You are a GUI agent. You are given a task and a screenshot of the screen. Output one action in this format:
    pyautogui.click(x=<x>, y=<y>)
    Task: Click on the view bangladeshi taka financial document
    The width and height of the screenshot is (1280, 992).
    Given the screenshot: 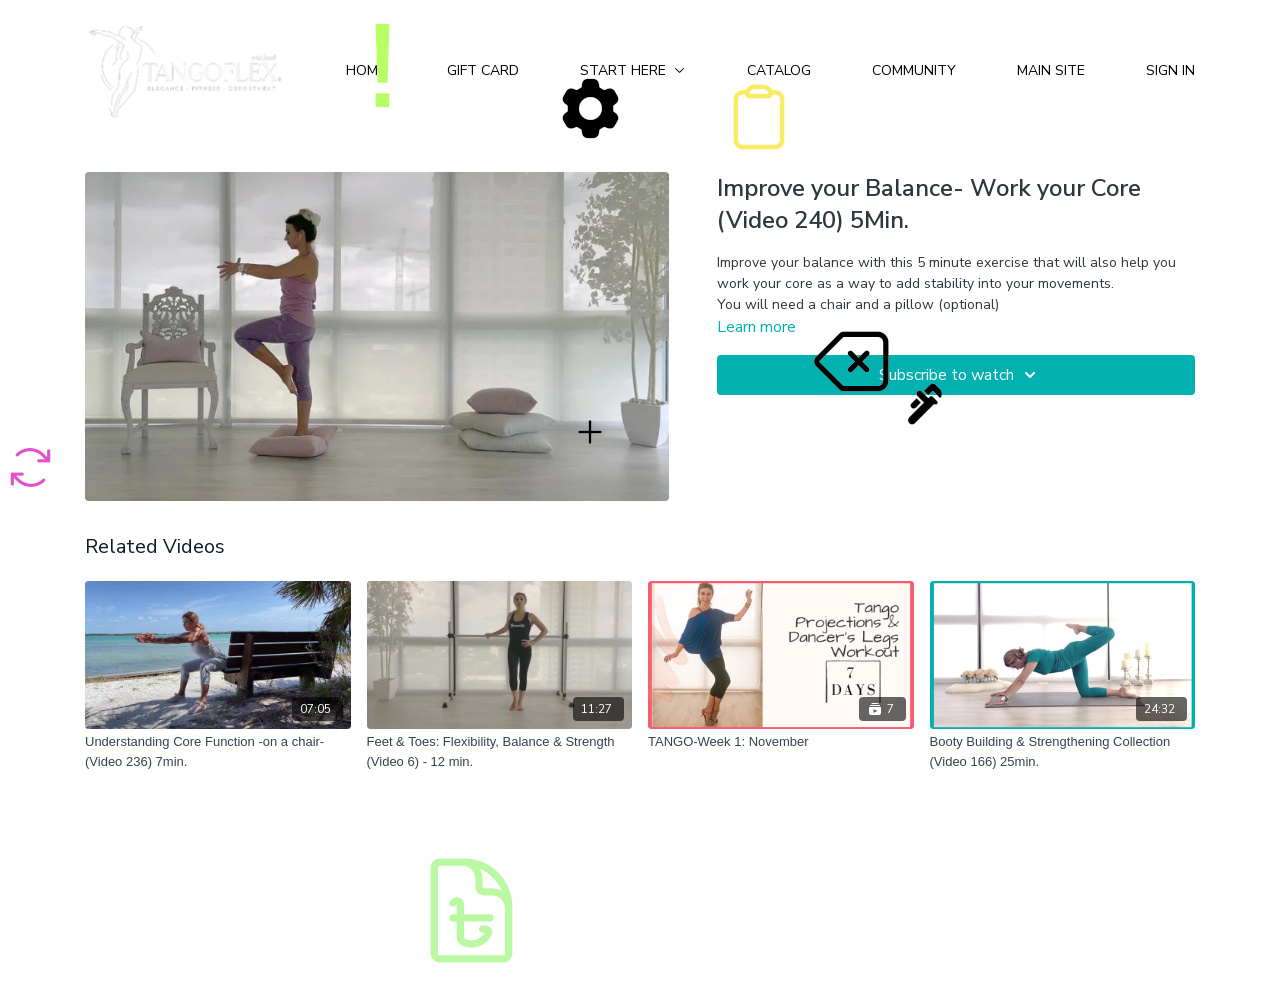 What is the action you would take?
    pyautogui.click(x=471, y=910)
    